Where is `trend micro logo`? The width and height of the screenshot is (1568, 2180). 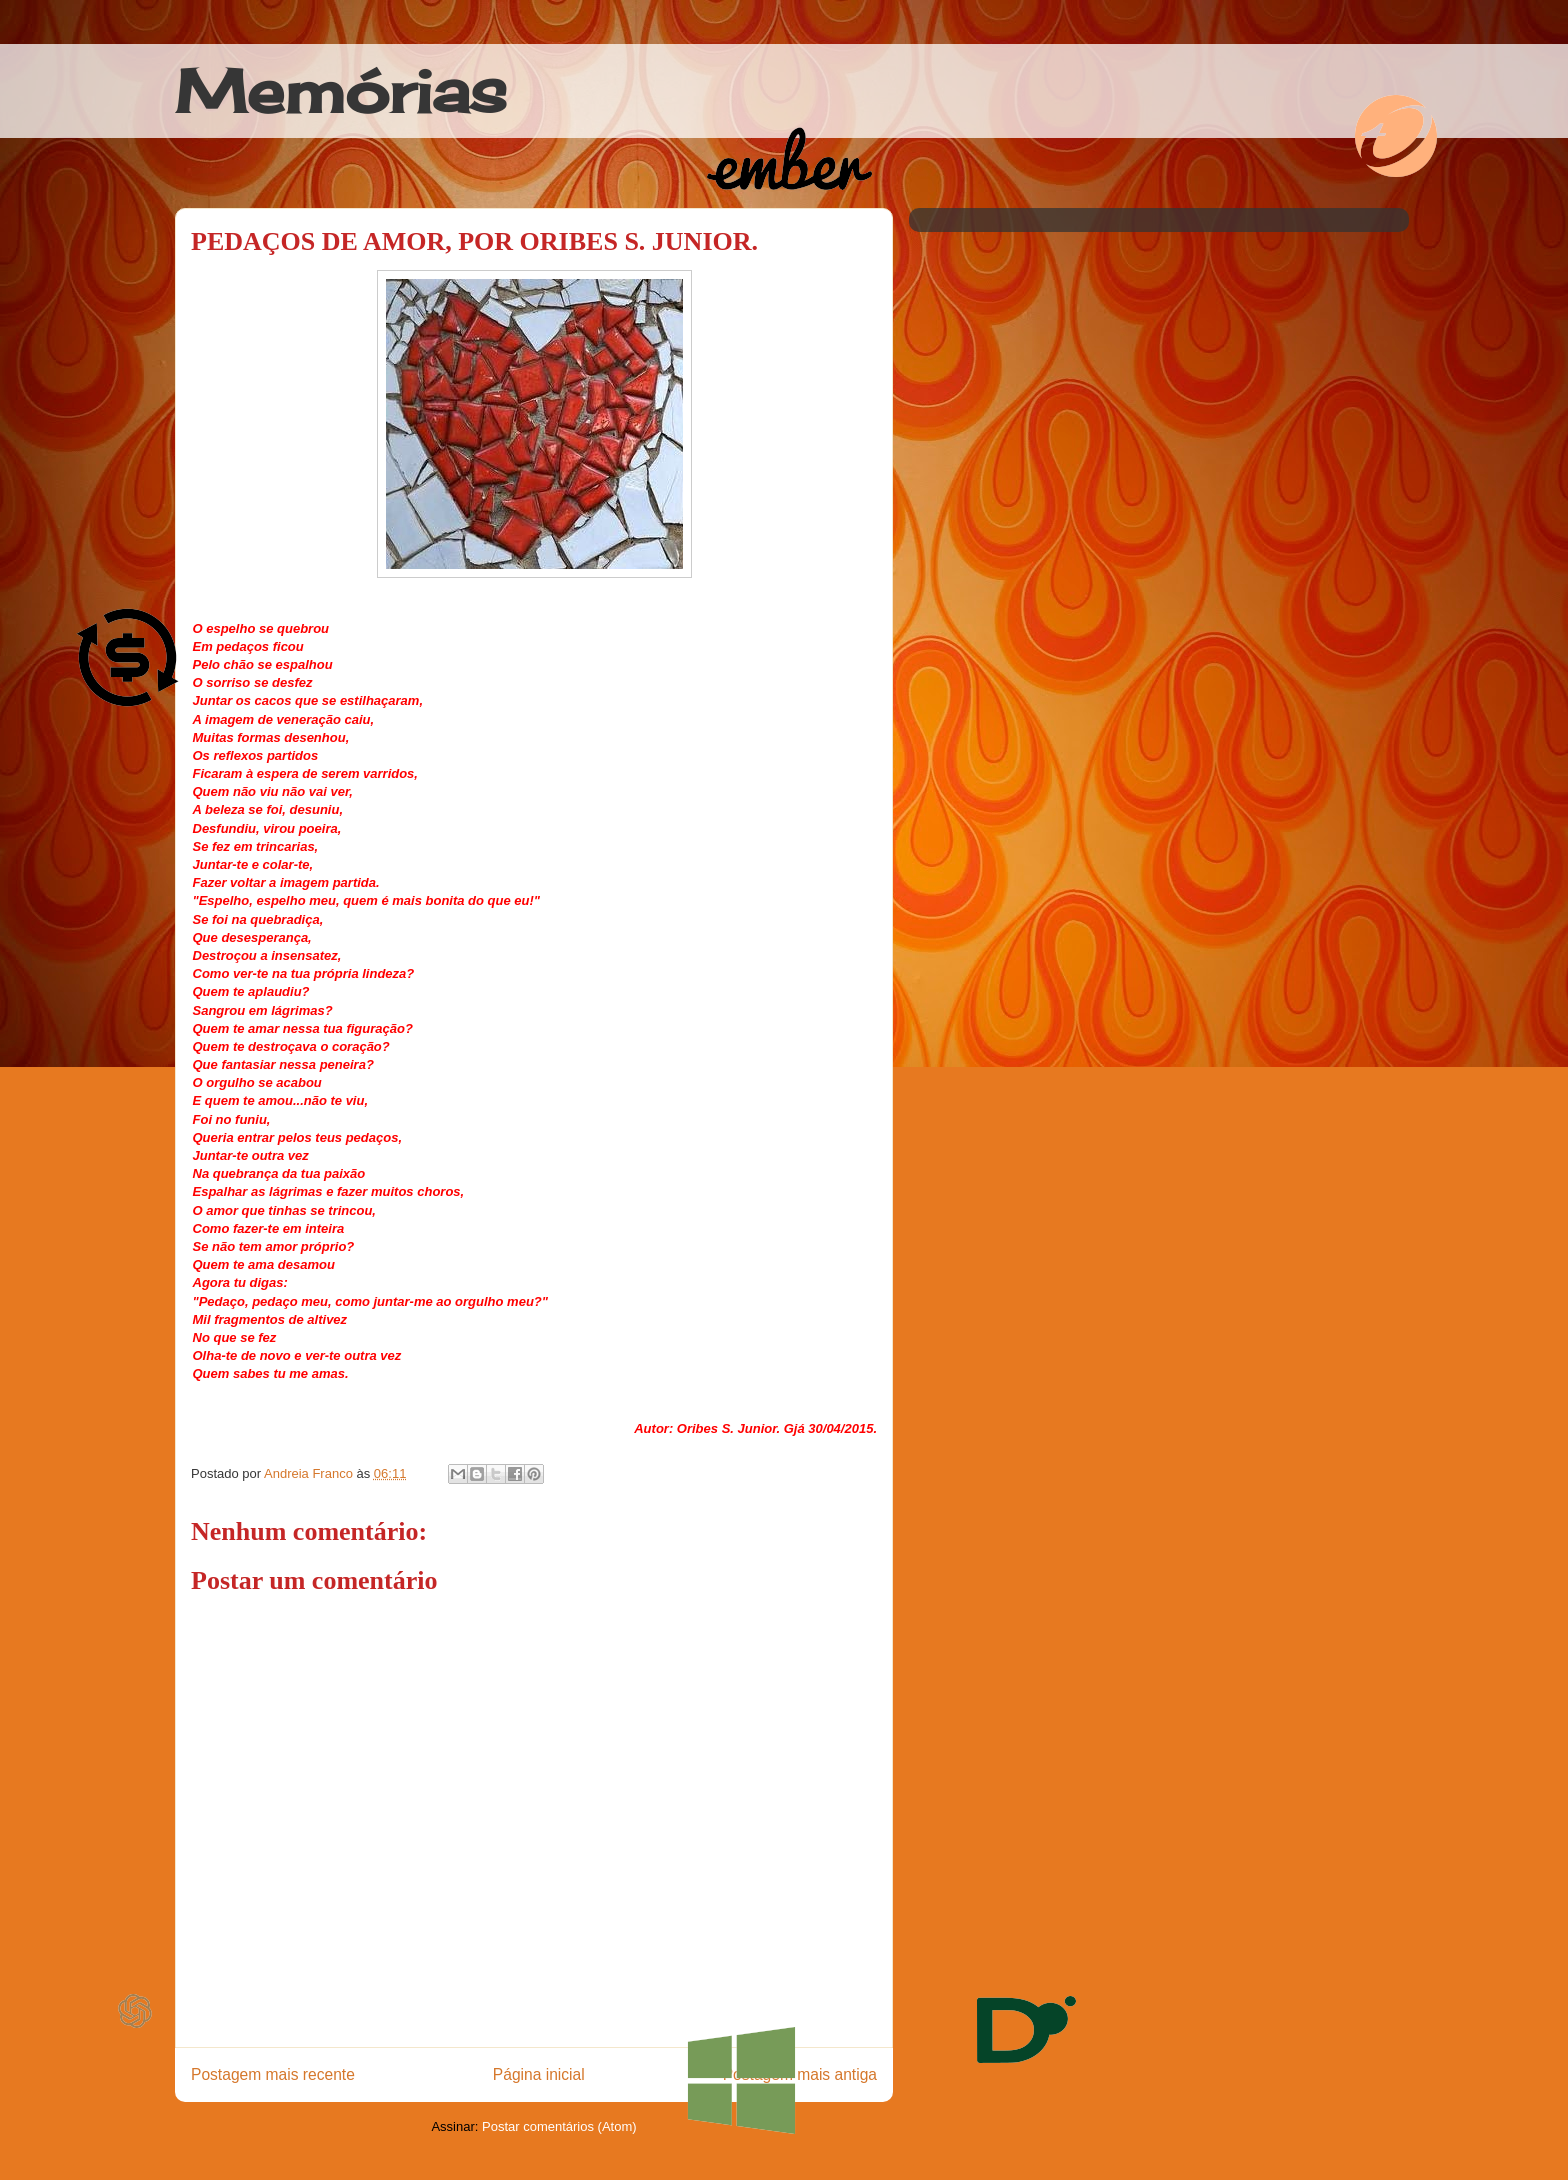 trend micro logo is located at coordinates (1396, 136).